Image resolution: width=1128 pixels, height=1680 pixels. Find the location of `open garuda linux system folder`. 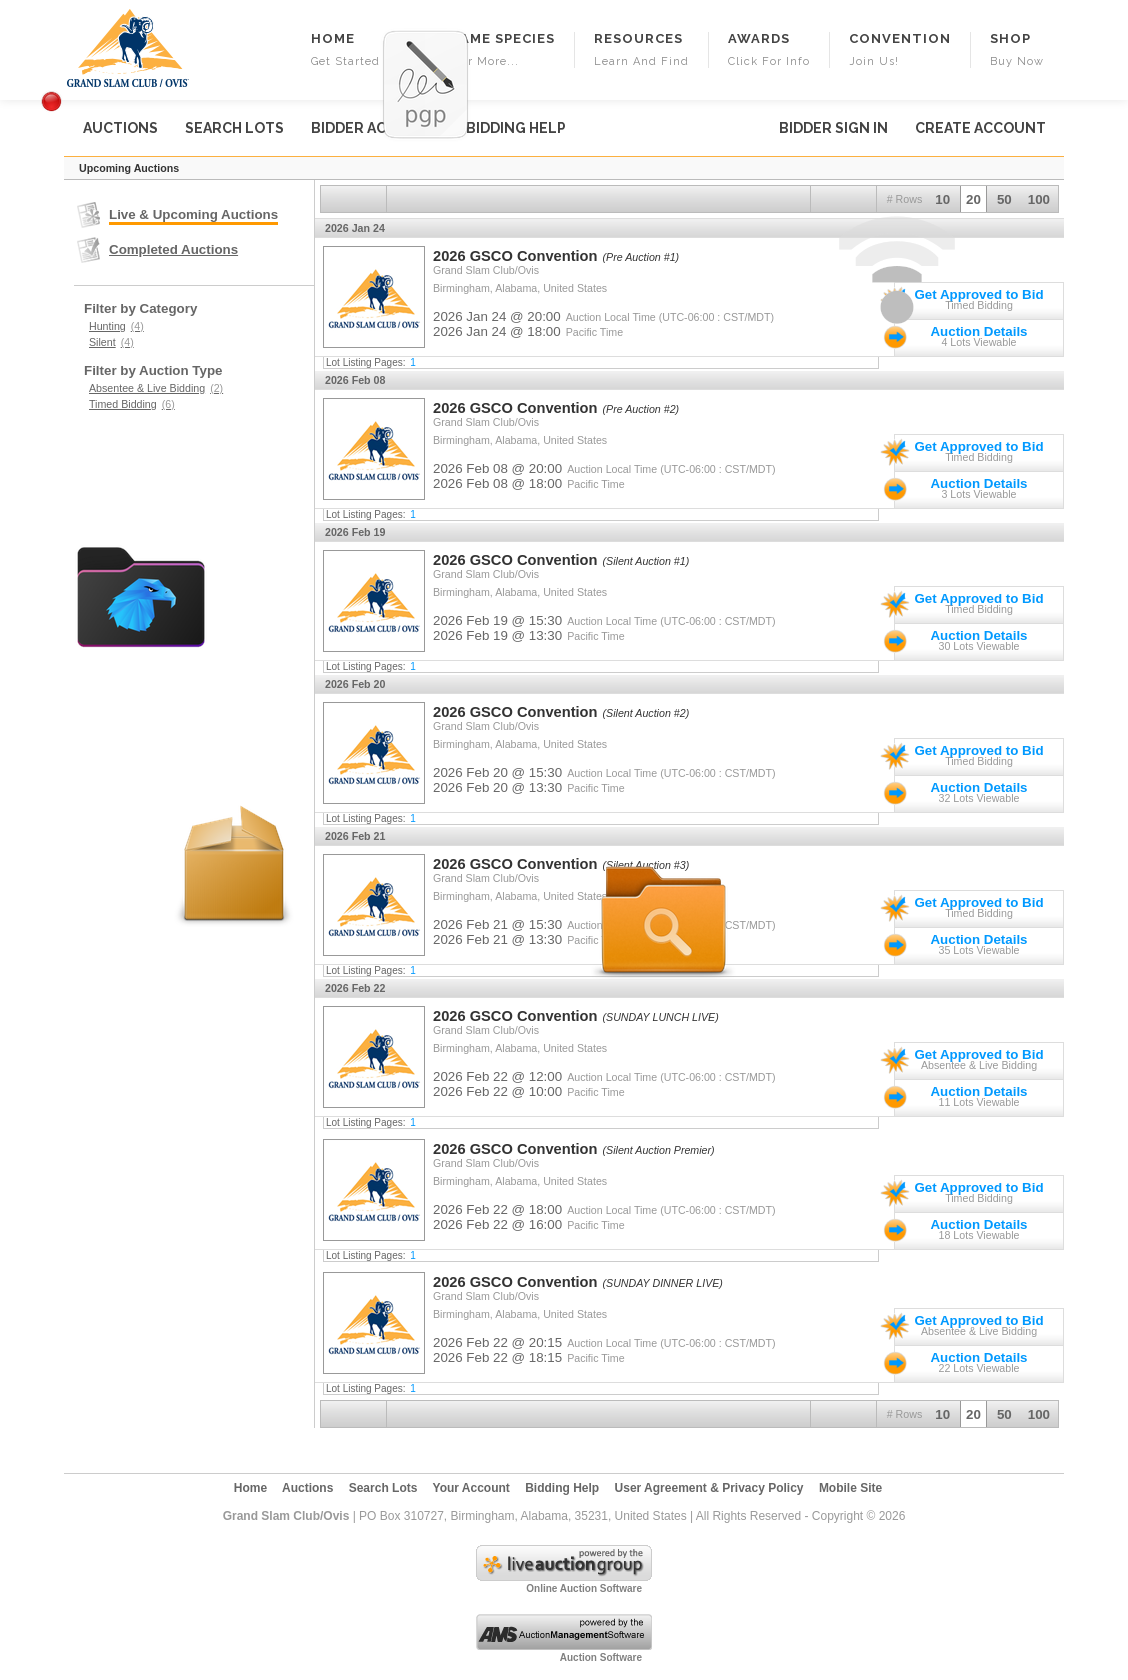

open garuda linux system folder is located at coordinates (140, 600).